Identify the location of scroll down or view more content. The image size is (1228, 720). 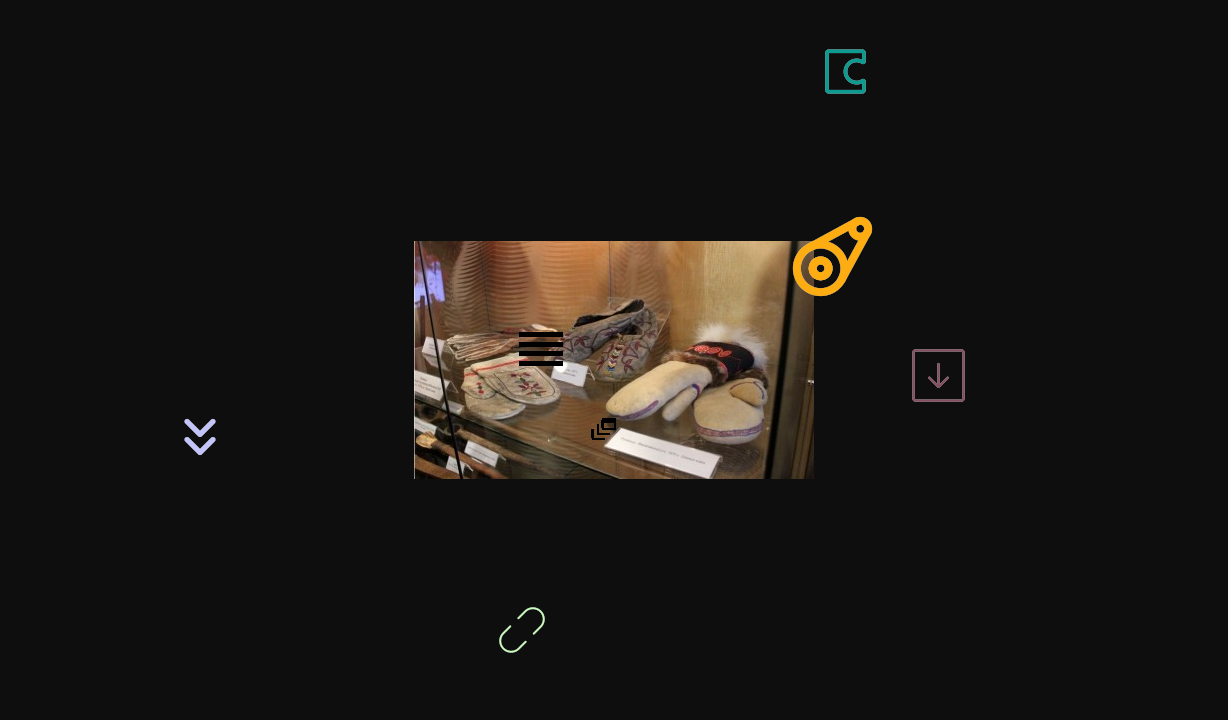
(200, 437).